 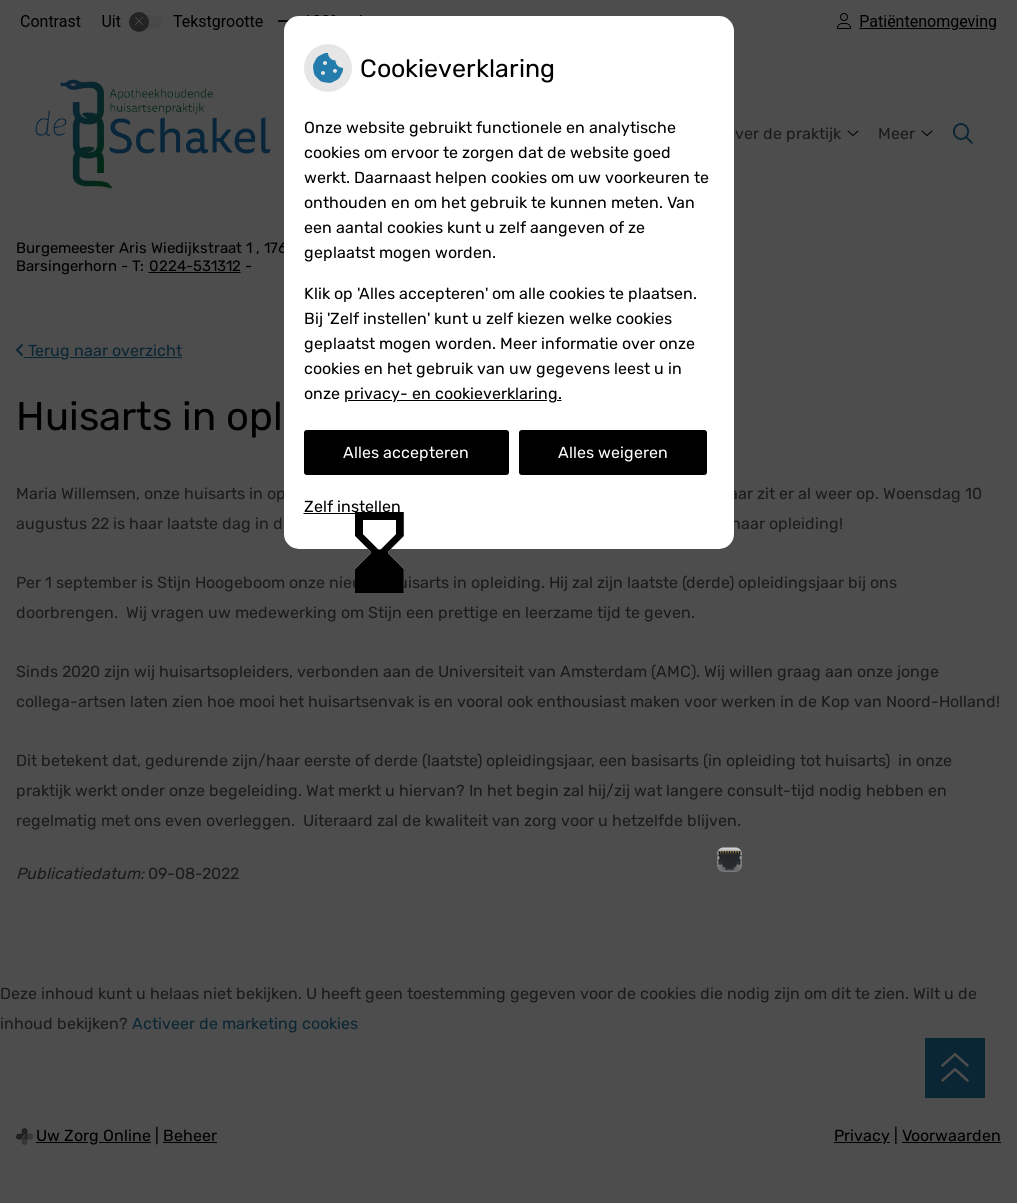 What do you see at coordinates (729, 859) in the screenshot?
I see `ethernet port connection settings` at bounding box center [729, 859].